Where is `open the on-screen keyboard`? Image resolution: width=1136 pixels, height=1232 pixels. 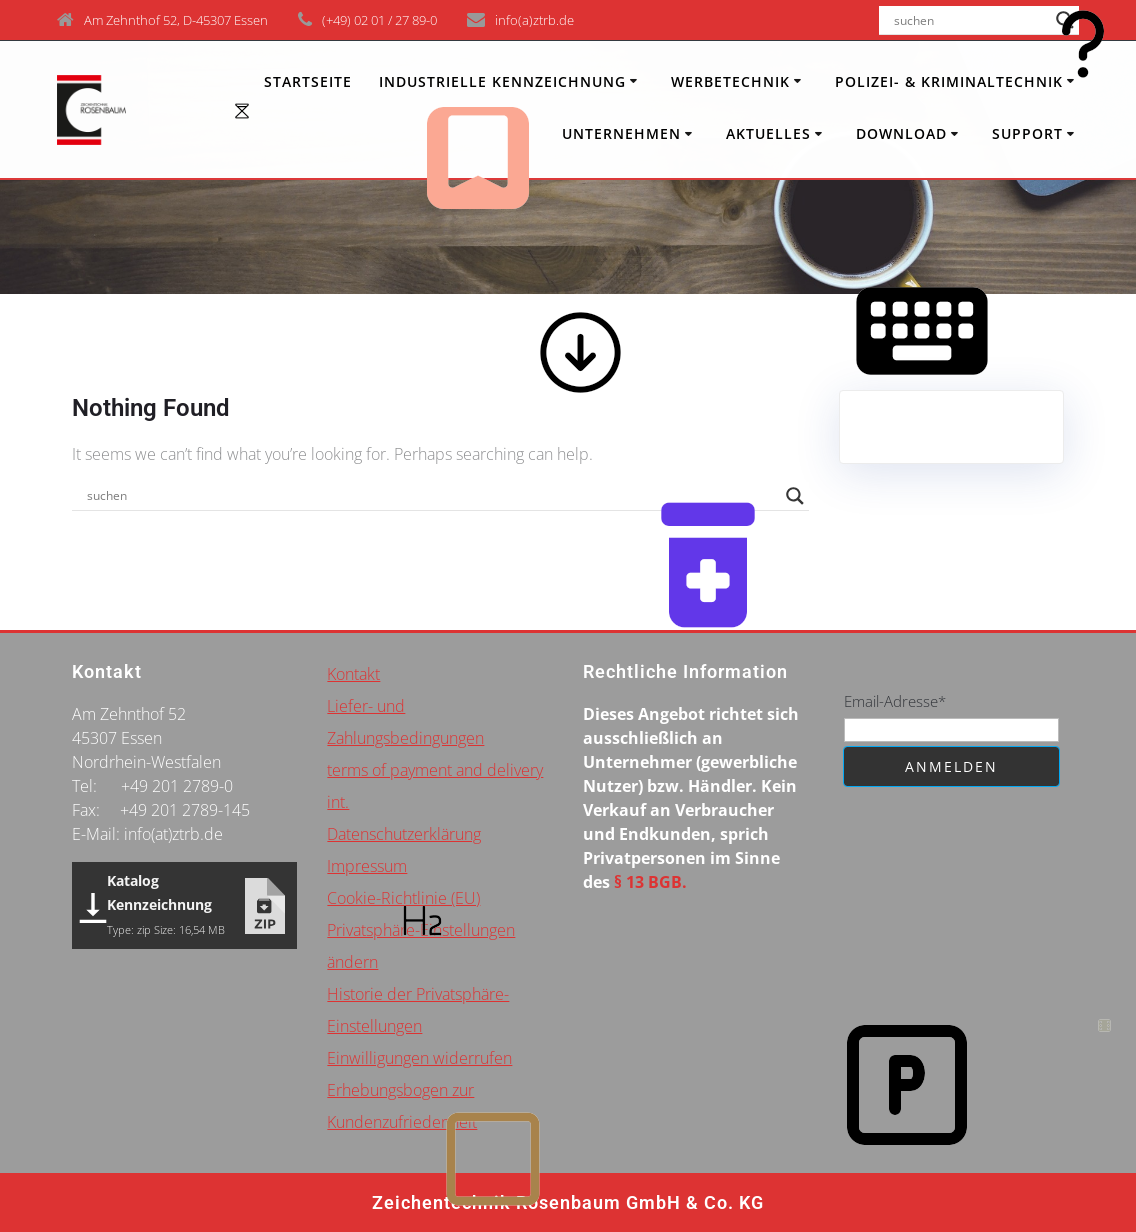
open the on-screen keyboard is located at coordinates (922, 331).